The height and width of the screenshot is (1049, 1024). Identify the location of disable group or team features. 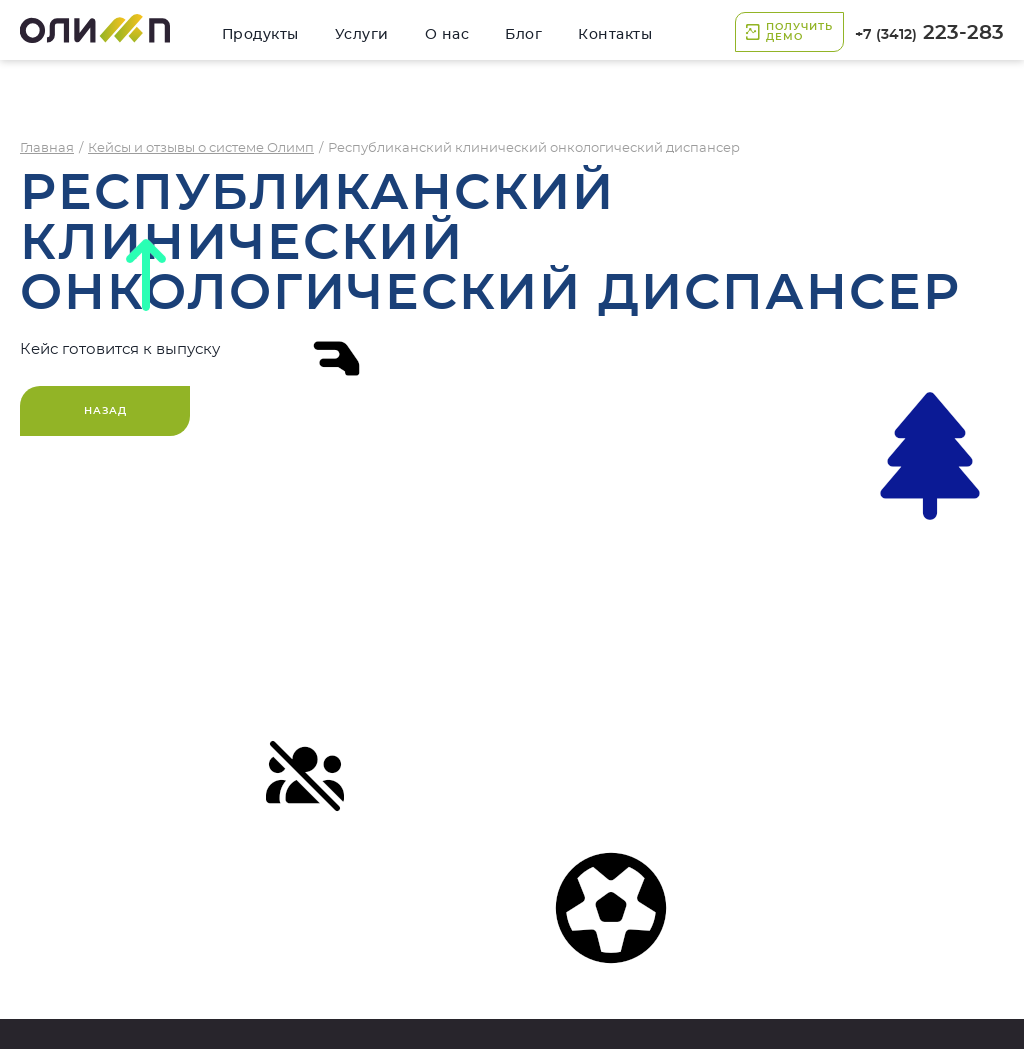
(305, 776).